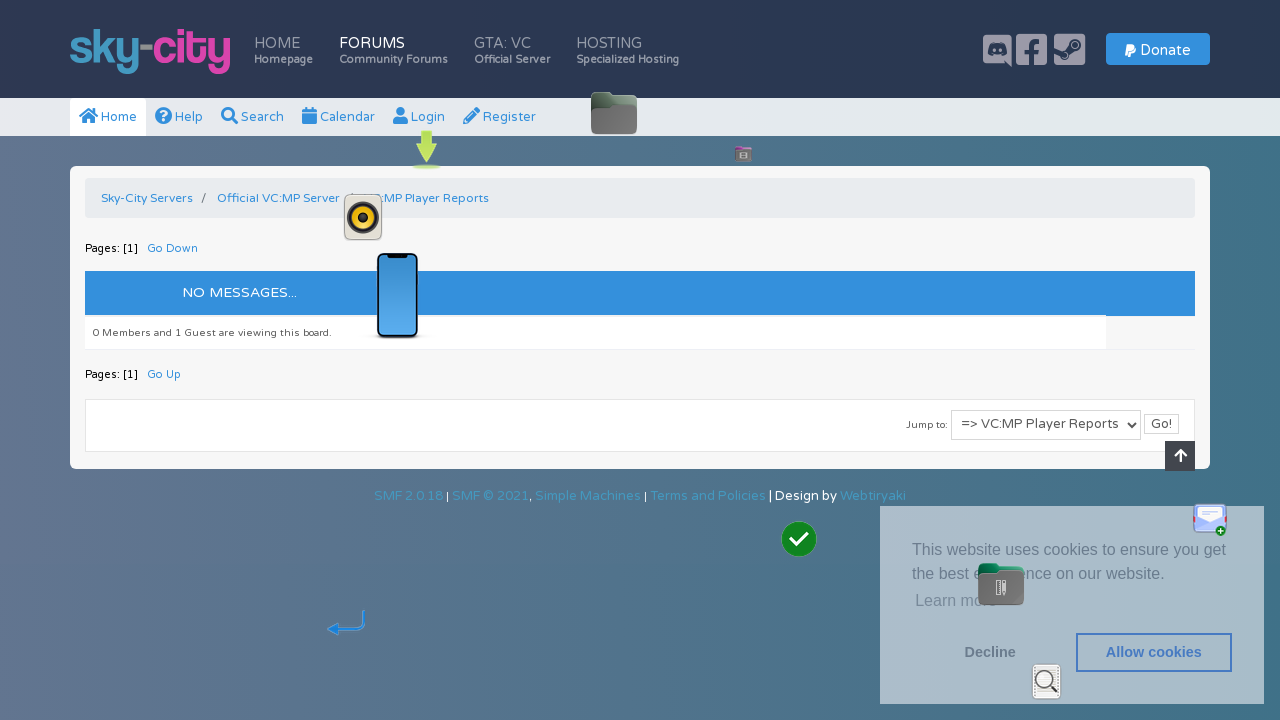 Image resolution: width=1280 pixels, height=720 pixels. What do you see at coordinates (799, 539) in the screenshot?
I see `confirm or accept an action` at bounding box center [799, 539].